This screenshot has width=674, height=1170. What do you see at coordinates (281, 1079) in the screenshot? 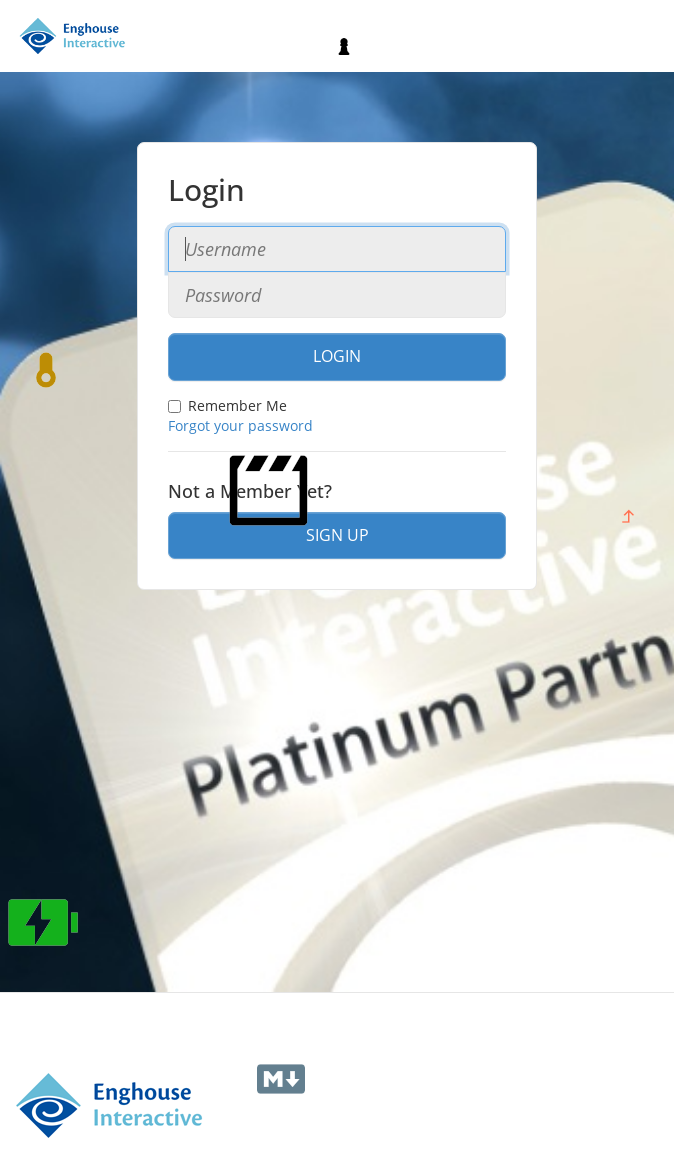
I see `format text using markdown` at bounding box center [281, 1079].